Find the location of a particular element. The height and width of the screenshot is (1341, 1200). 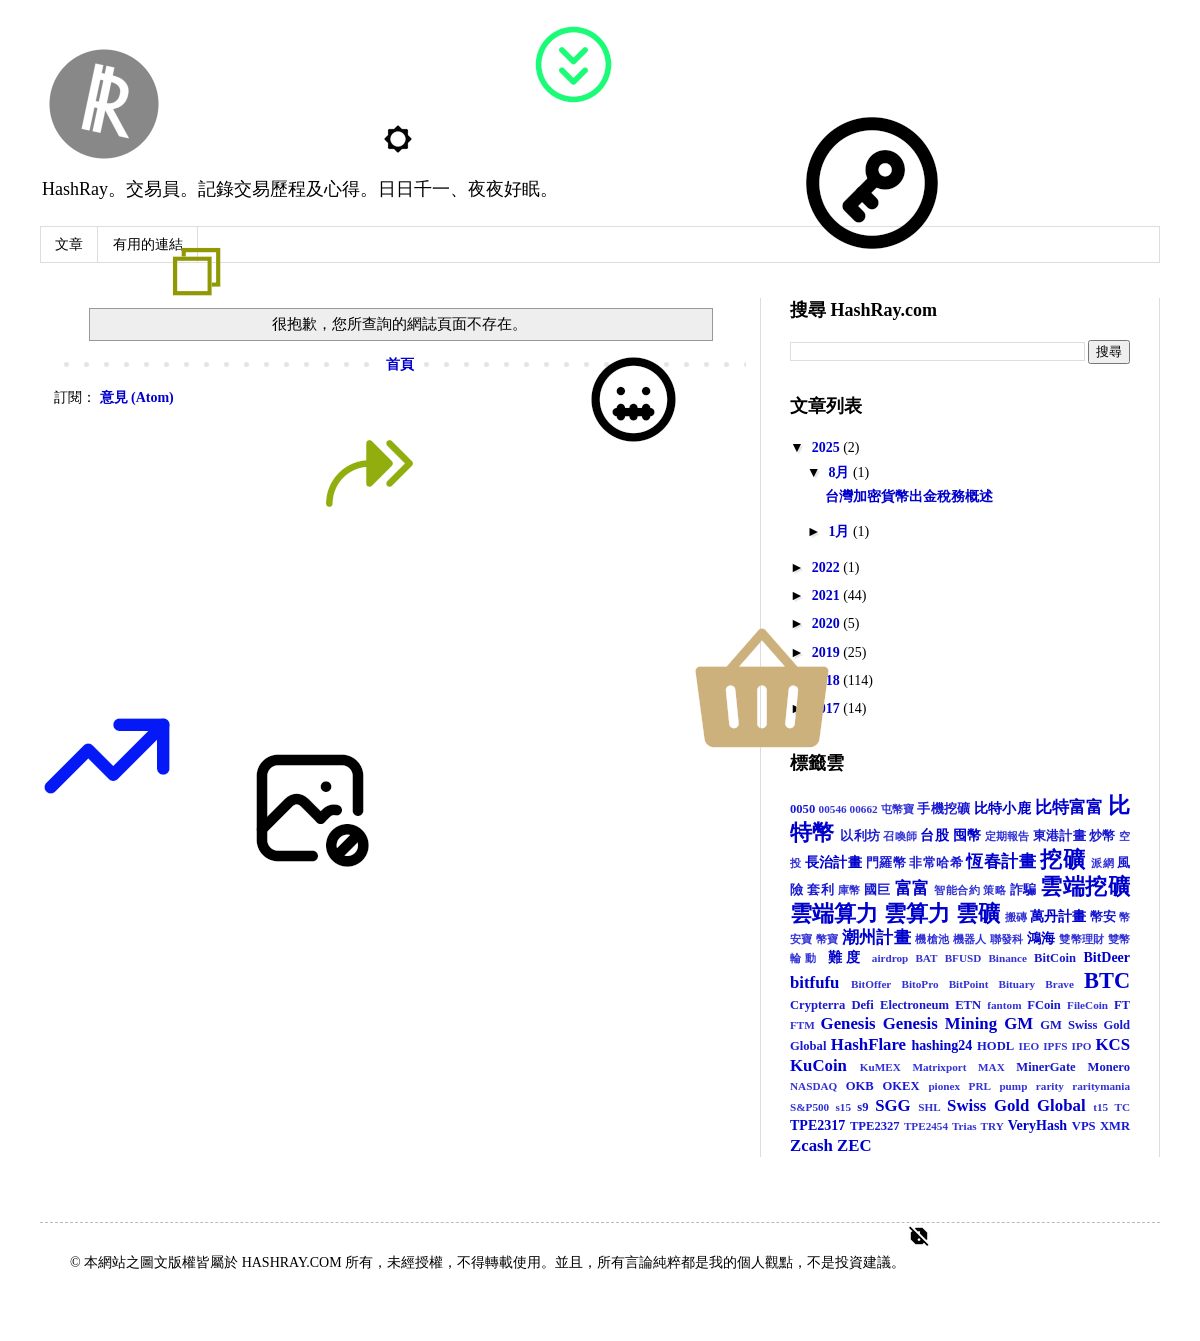

indicates a muted or silenced notification state is located at coordinates (633, 399).